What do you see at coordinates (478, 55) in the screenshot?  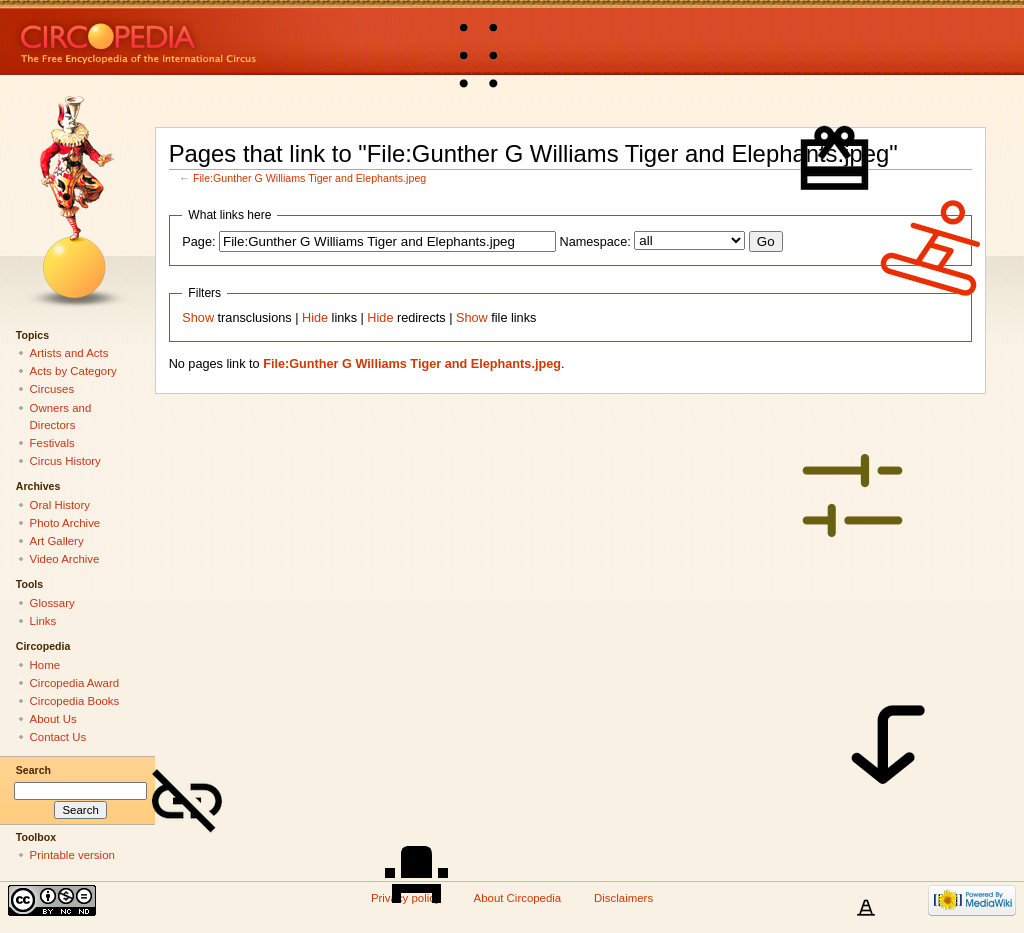 I see `drag to reorder items` at bounding box center [478, 55].